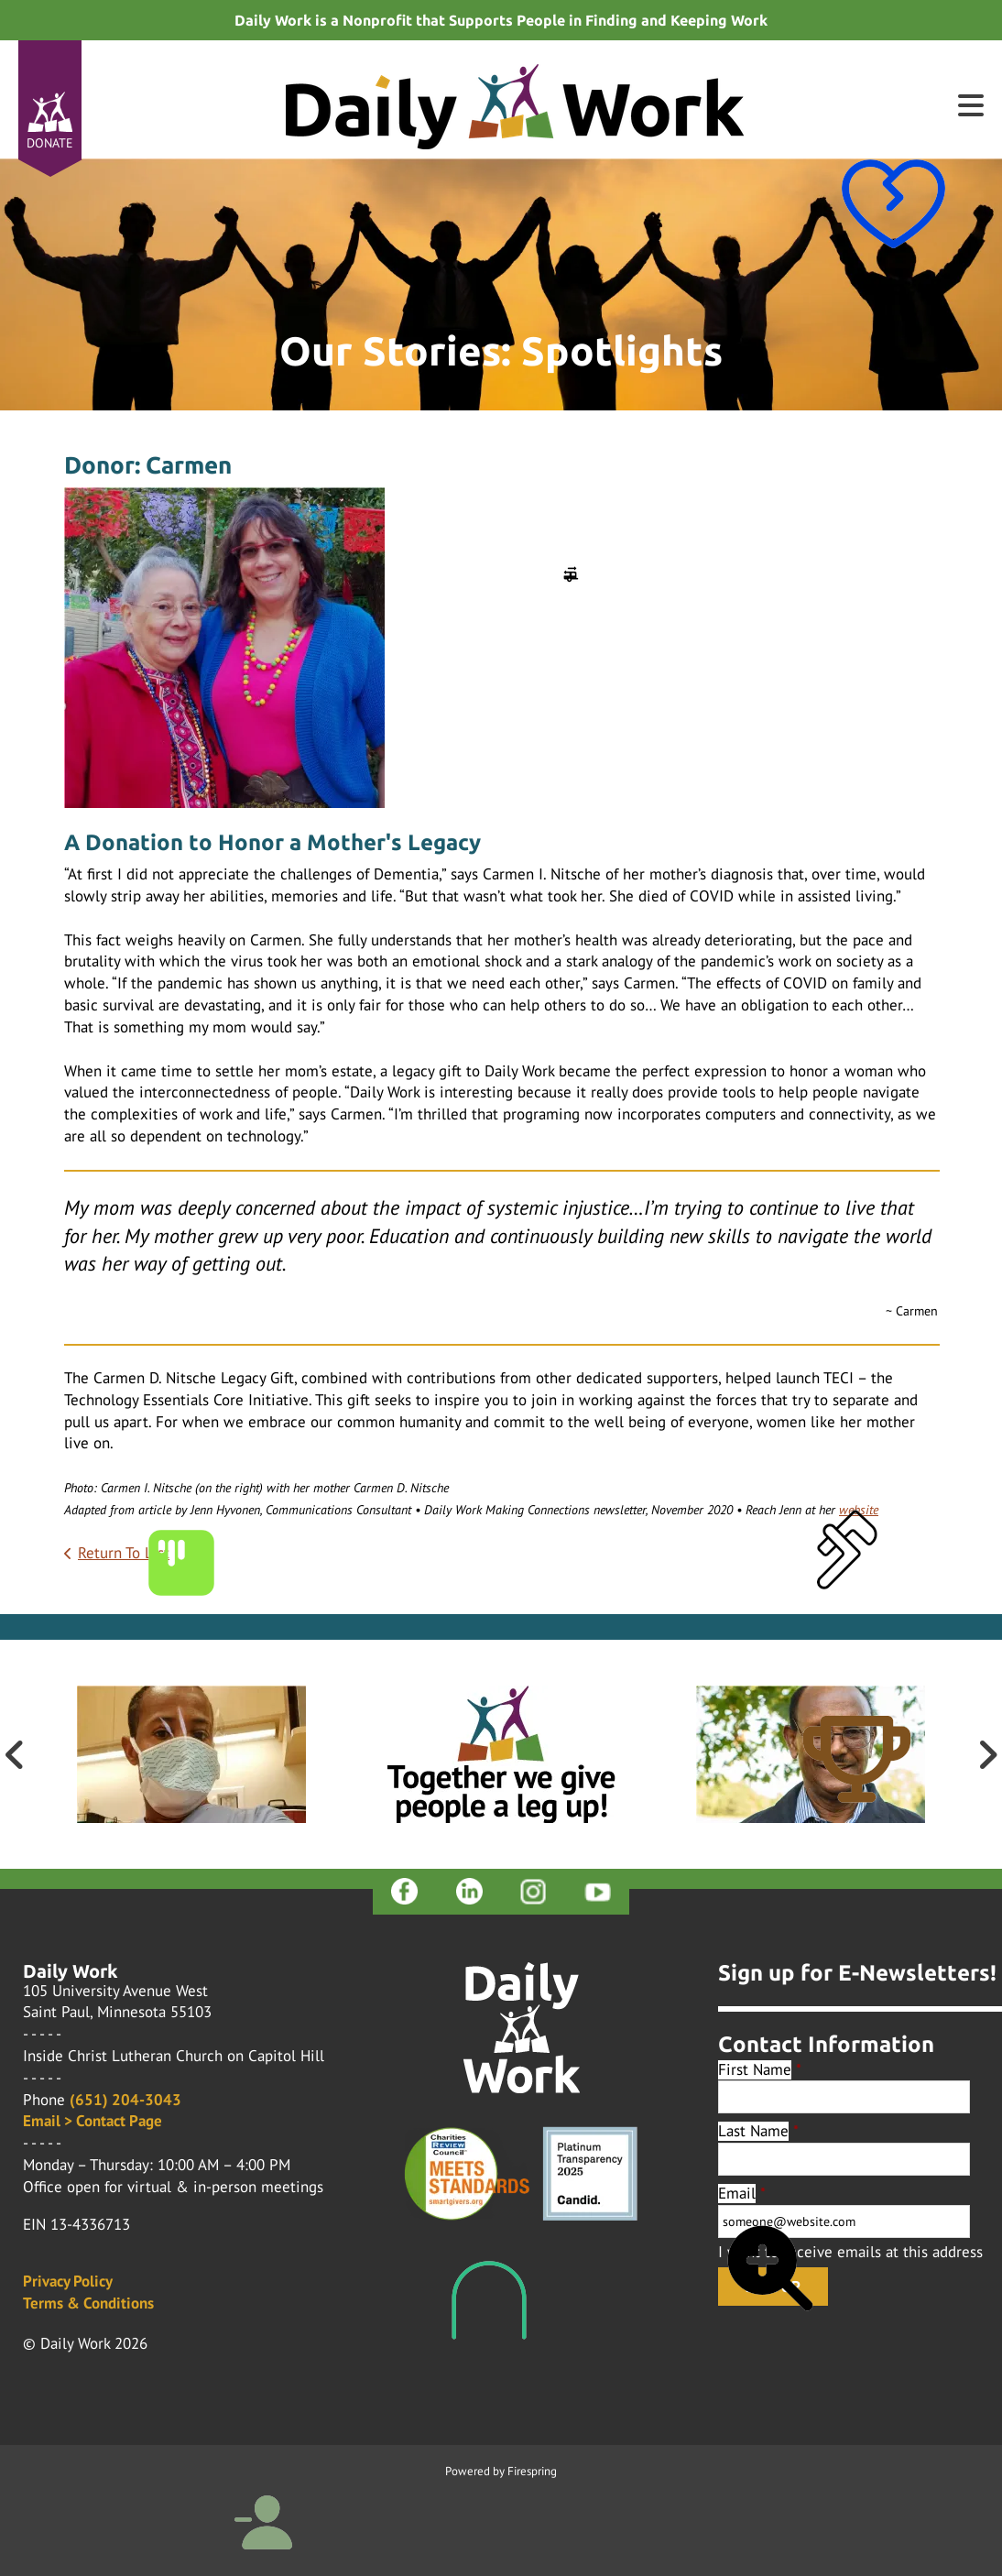 This screenshot has width=1002, height=2576. Describe the element at coordinates (856, 1755) in the screenshot. I see `view achievements or awards` at that location.